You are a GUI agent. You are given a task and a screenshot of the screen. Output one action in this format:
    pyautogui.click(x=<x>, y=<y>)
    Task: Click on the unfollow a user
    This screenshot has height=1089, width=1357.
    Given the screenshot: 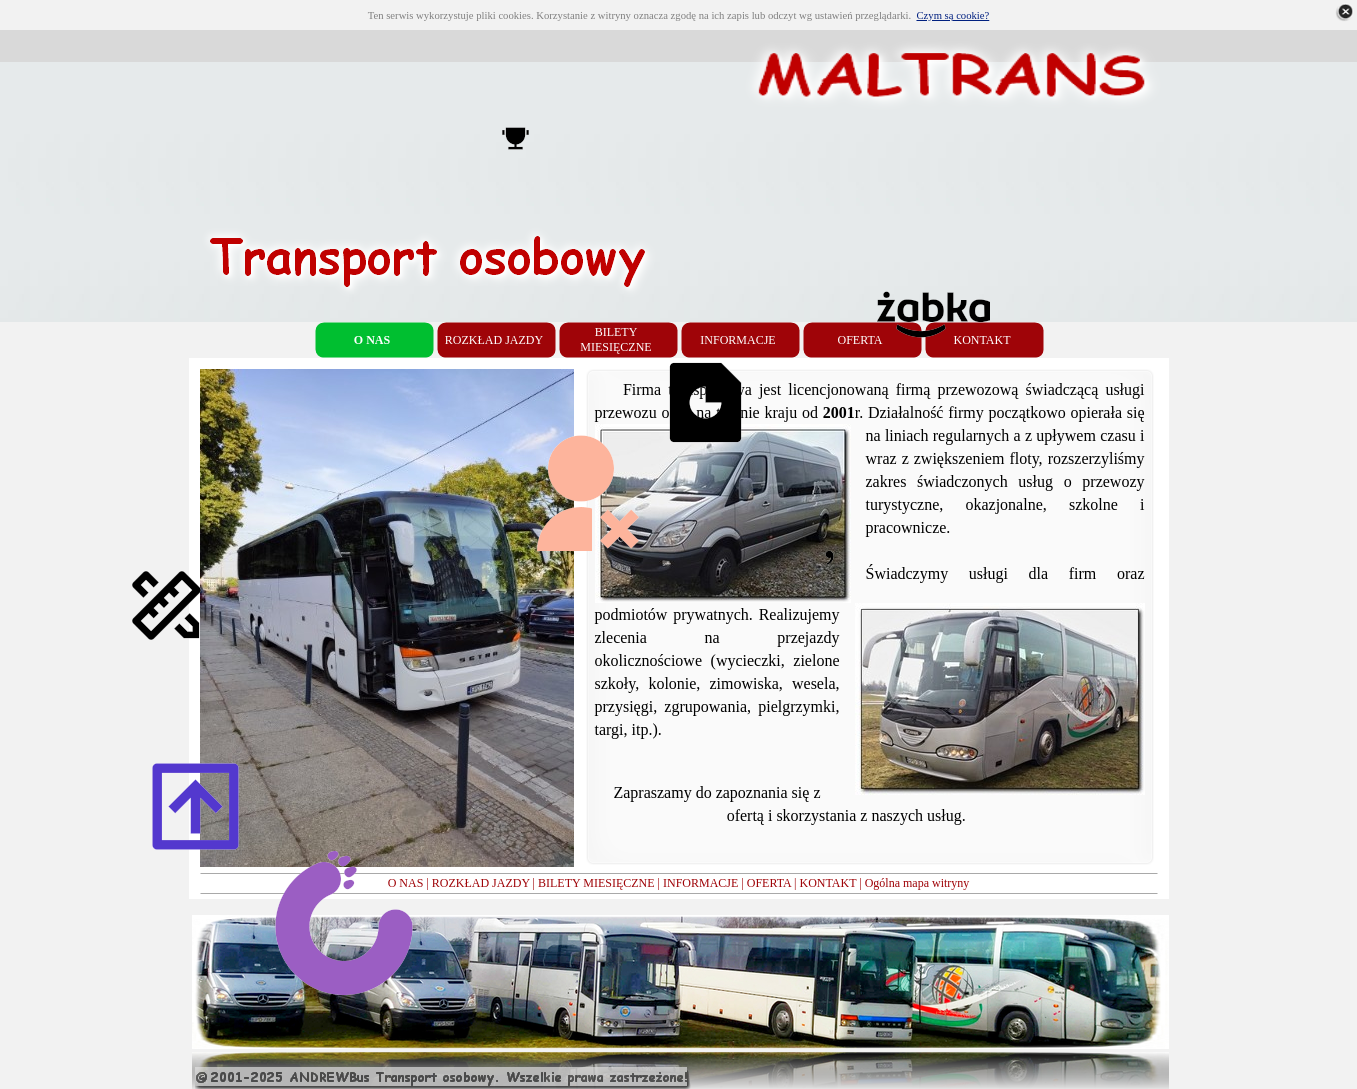 What is the action you would take?
    pyautogui.click(x=581, y=496)
    